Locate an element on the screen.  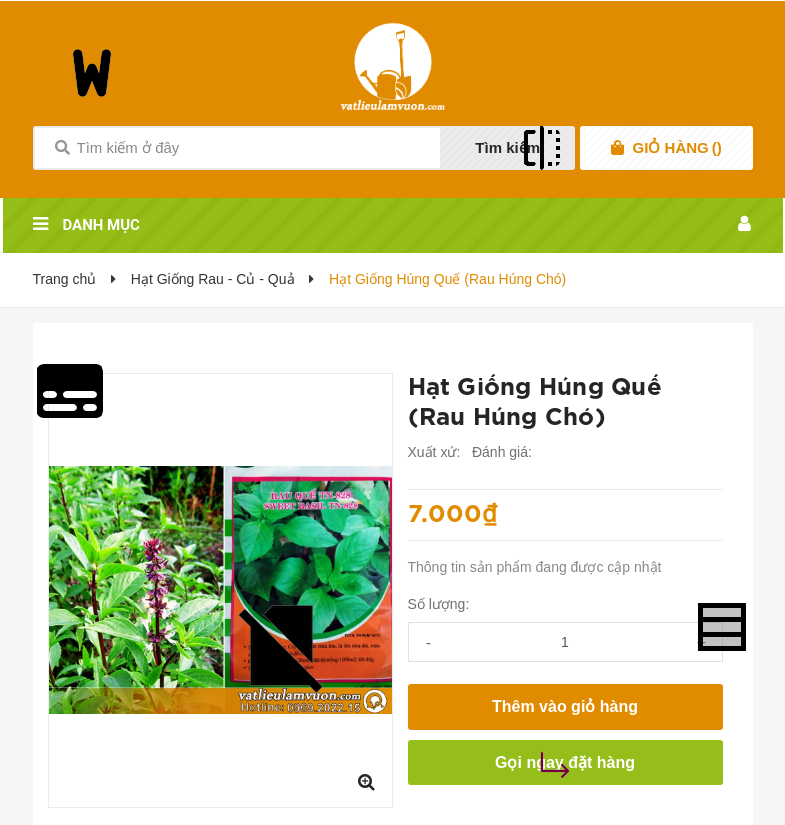
indicates a word or text-related feature is located at coordinates (92, 73).